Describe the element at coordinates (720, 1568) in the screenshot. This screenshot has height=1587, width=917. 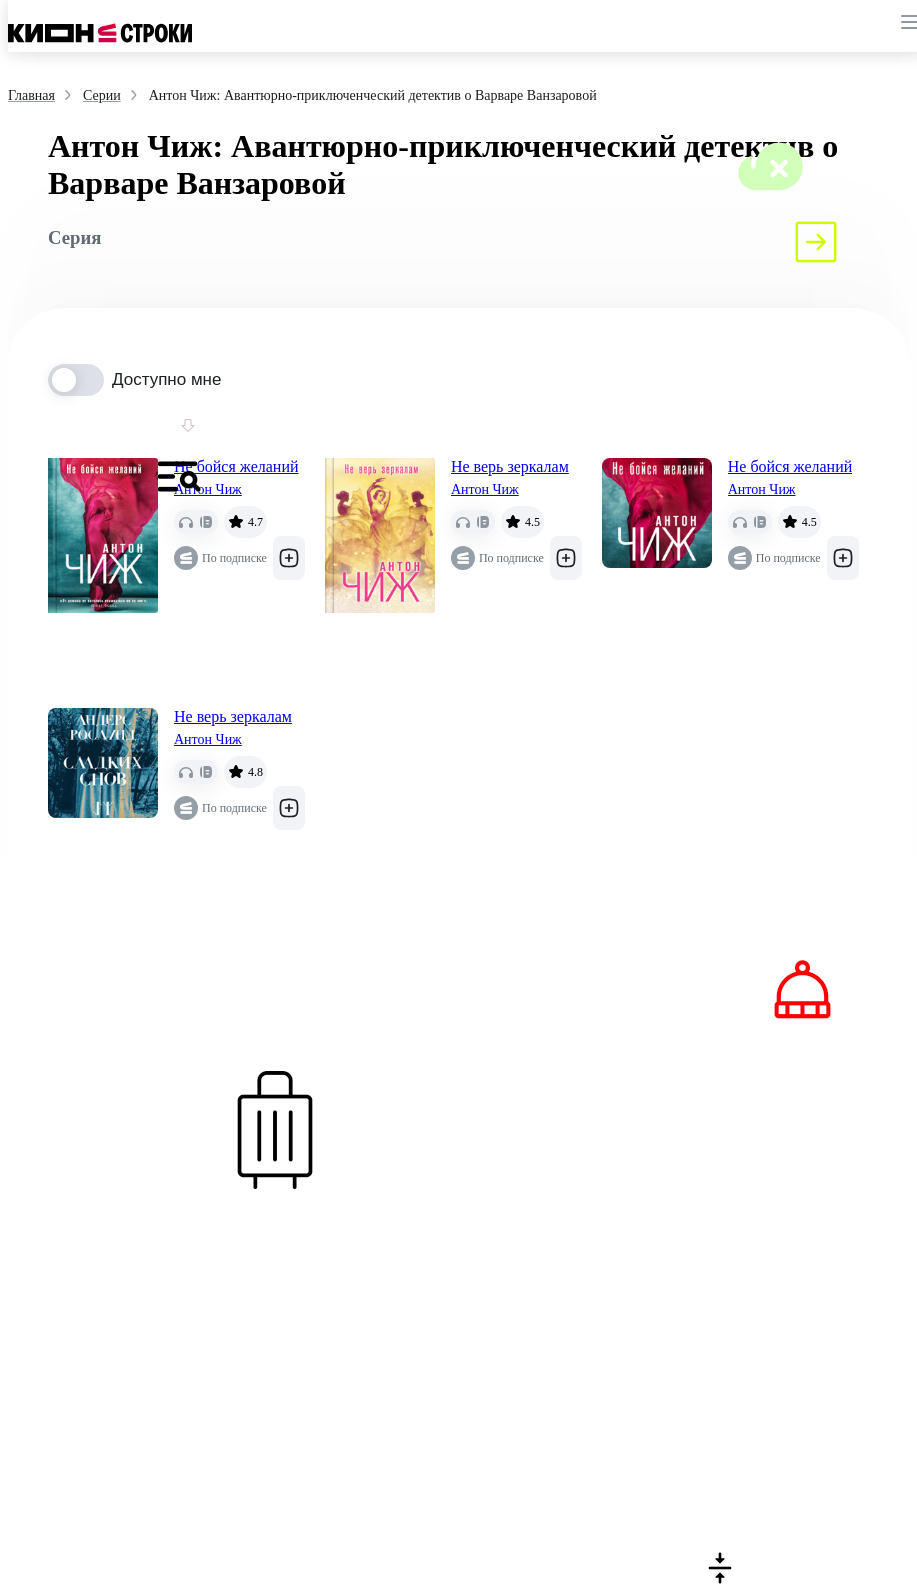
I see `center content vertically` at that location.